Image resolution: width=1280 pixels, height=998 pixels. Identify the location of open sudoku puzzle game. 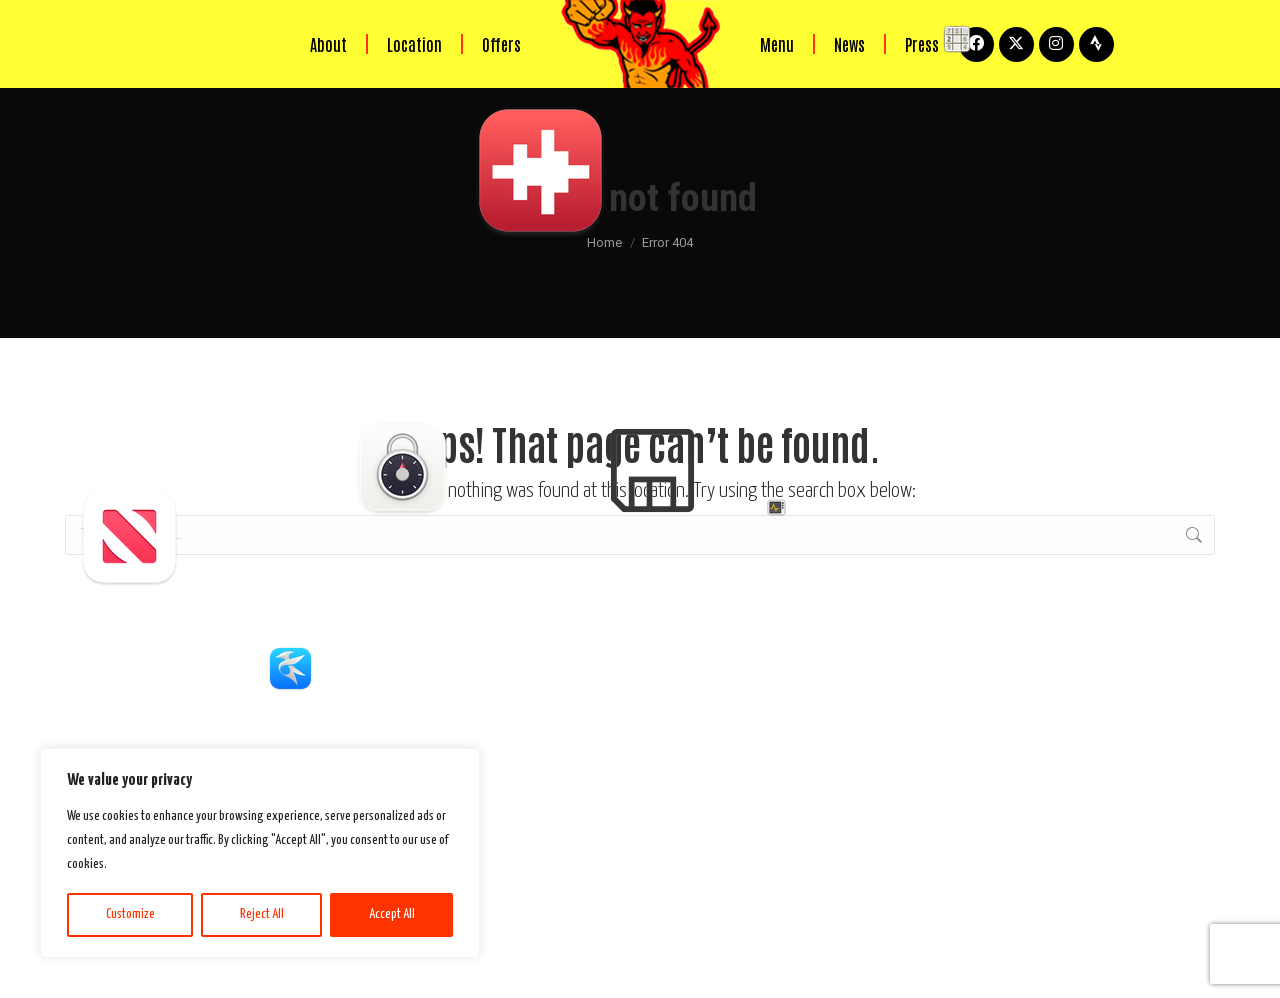
(957, 39).